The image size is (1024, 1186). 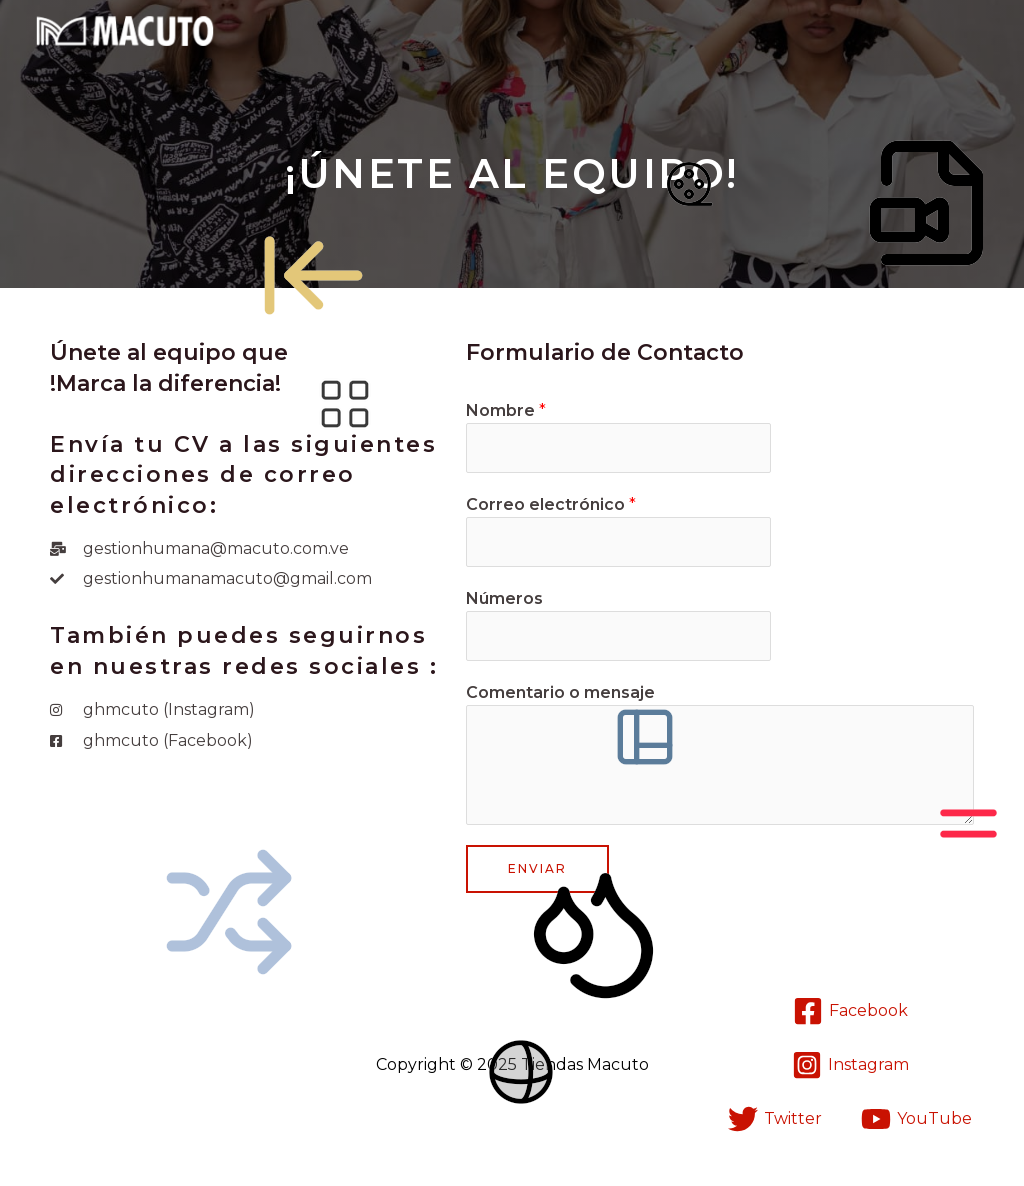 I want to click on shuffle playlist or queue order, so click(x=229, y=912).